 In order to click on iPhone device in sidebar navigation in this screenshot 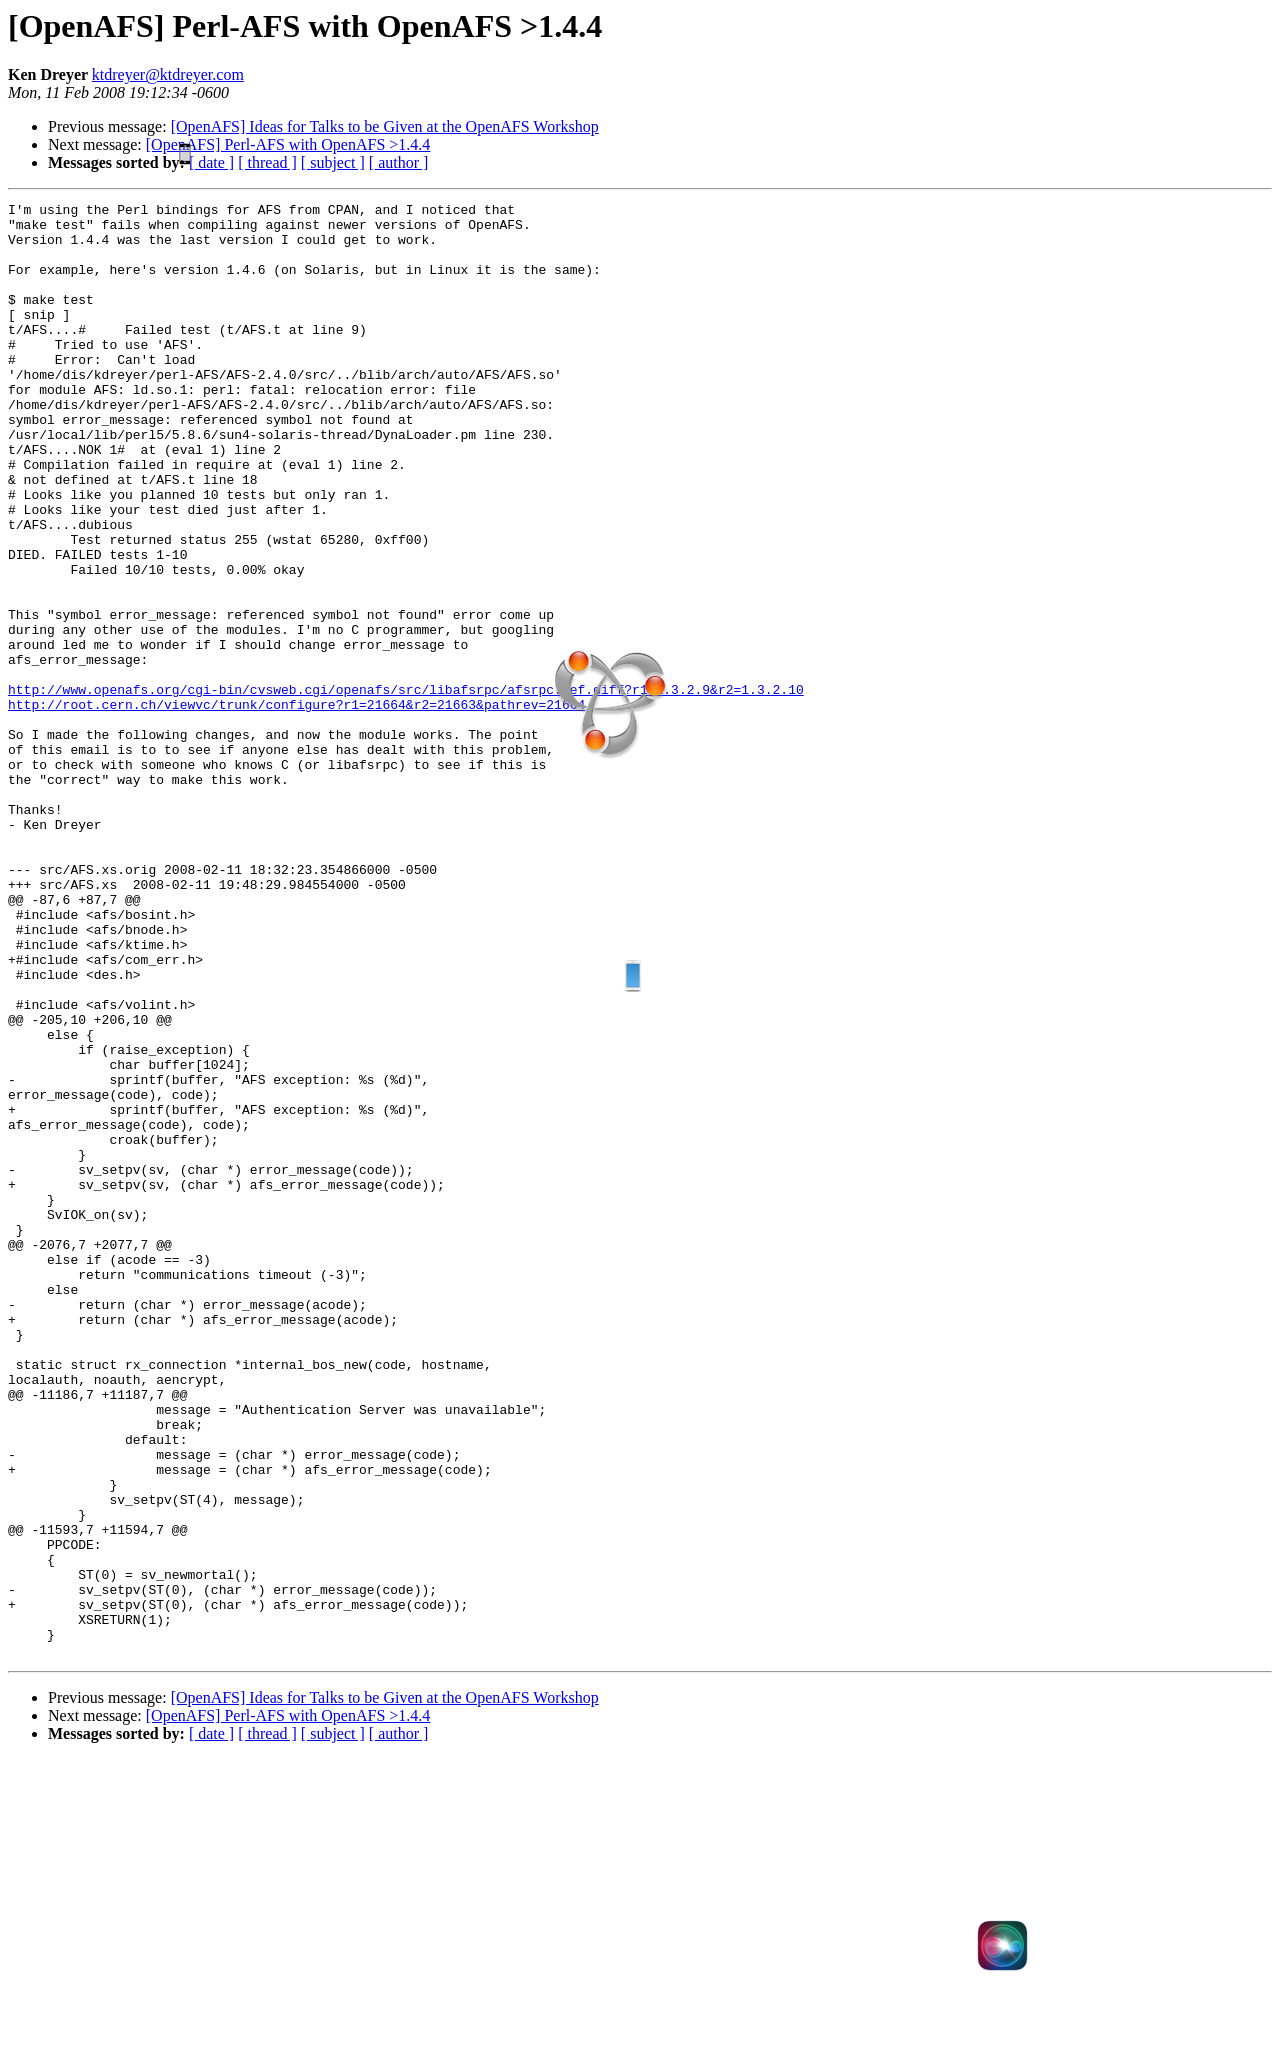, I will do `click(185, 154)`.